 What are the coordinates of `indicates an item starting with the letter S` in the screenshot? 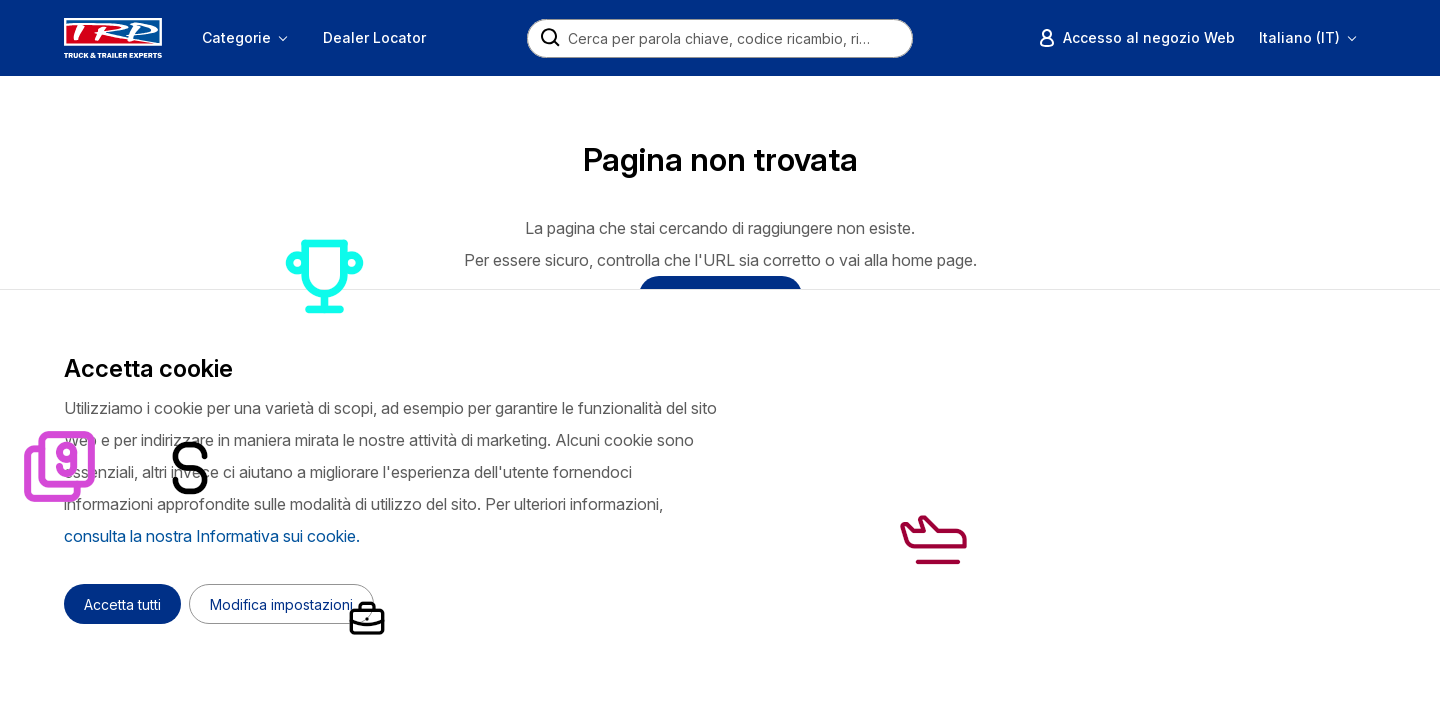 It's located at (190, 468).